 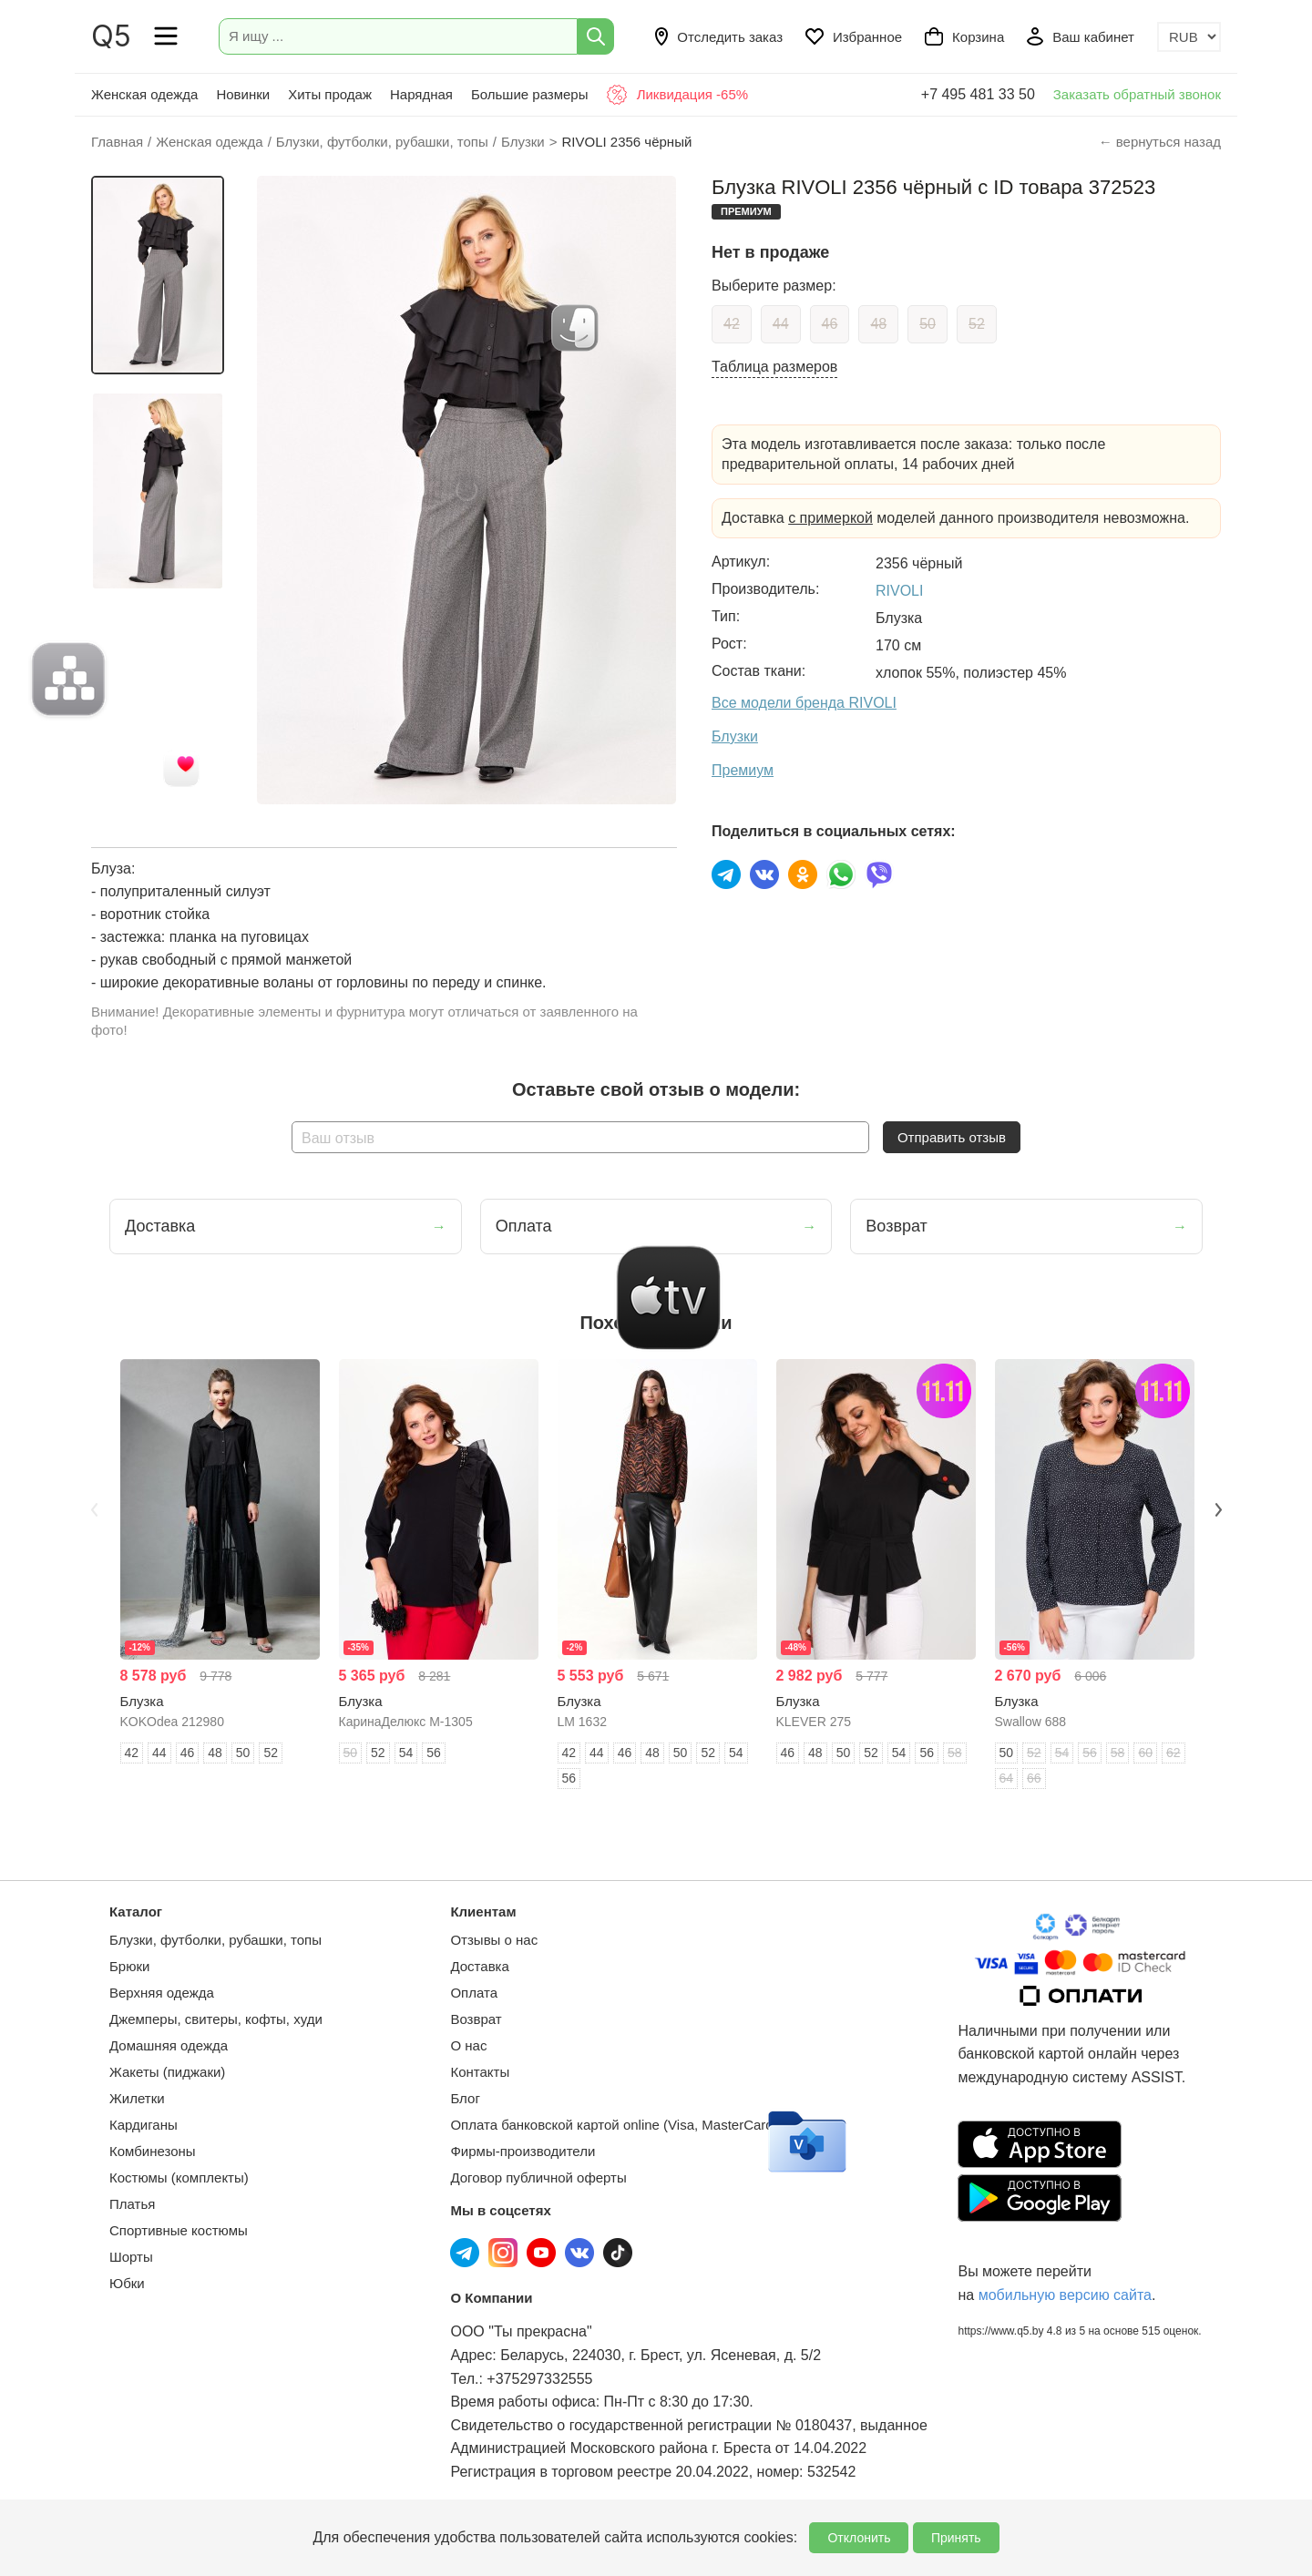 I want to click on open the Health app, so click(x=181, y=769).